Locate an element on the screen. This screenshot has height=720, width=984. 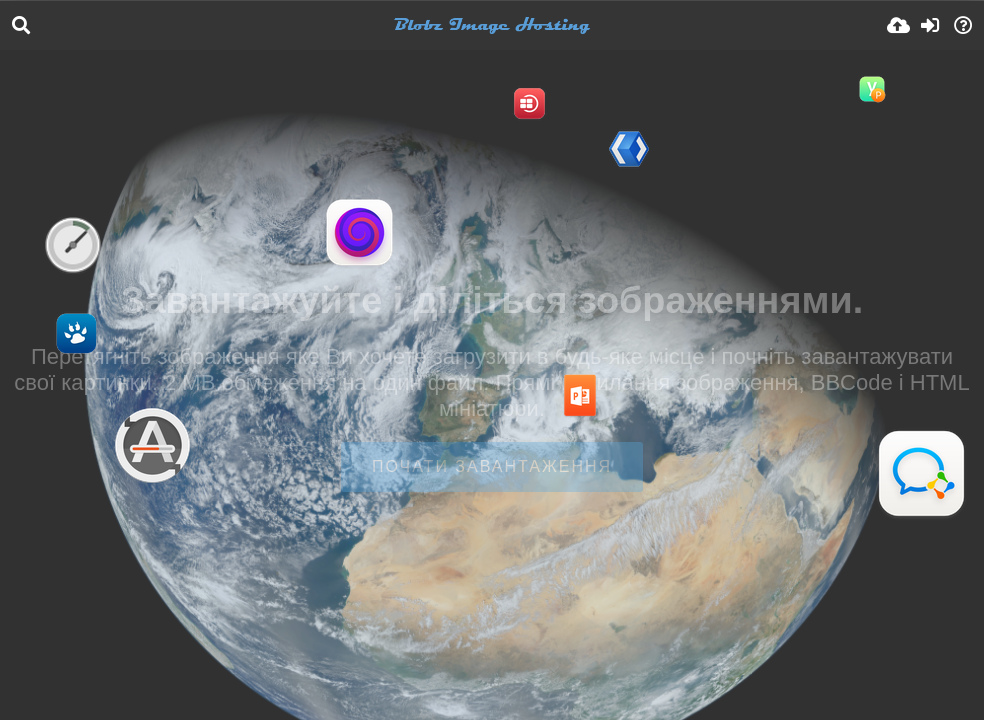
open lazarus IDE application is located at coordinates (76, 333).